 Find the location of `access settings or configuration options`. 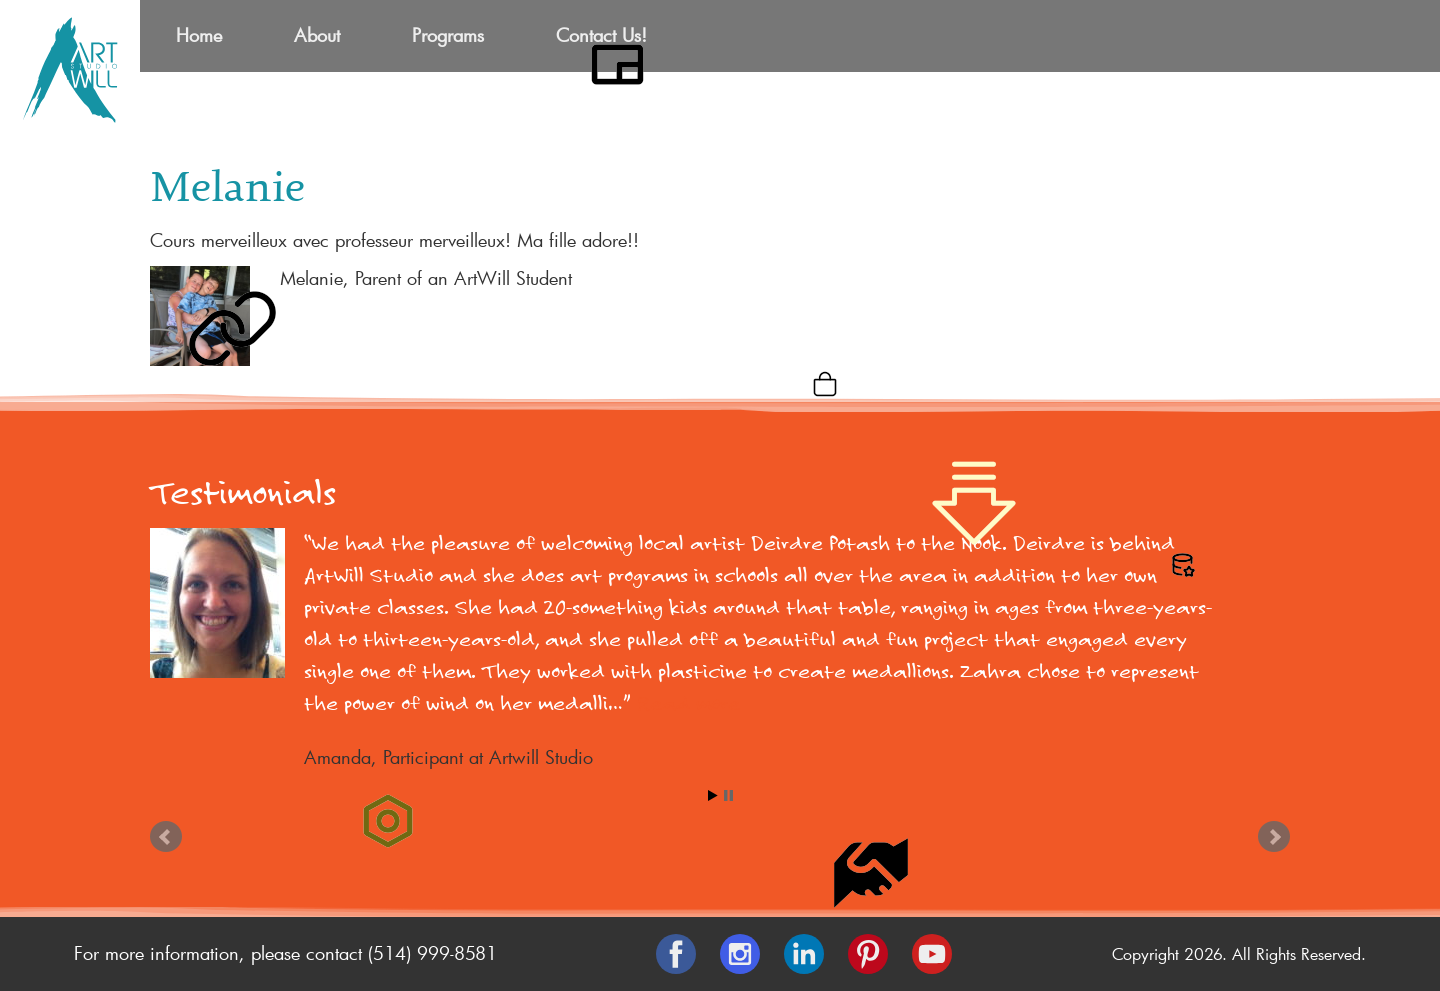

access settings or configuration options is located at coordinates (388, 821).